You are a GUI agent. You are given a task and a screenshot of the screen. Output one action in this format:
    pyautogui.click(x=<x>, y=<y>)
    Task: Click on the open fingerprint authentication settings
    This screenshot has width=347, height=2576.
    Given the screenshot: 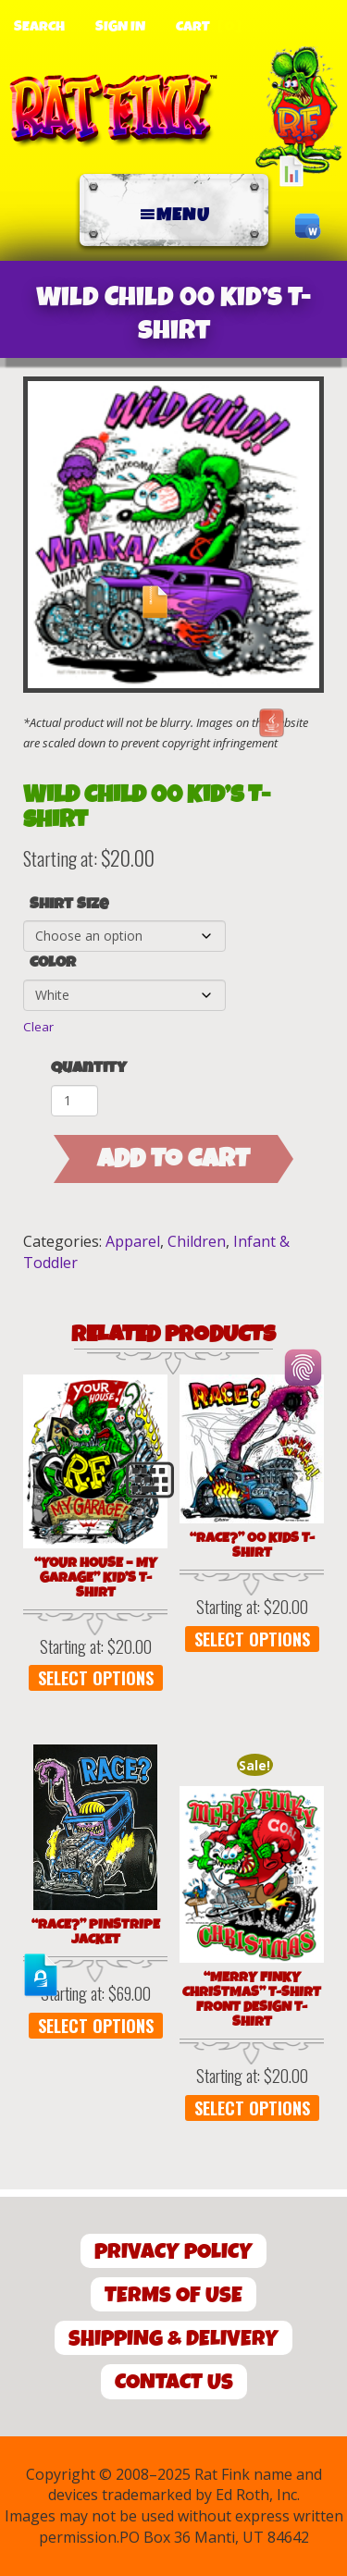 What is the action you would take?
    pyautogui.click(x=303, y=1367)
    